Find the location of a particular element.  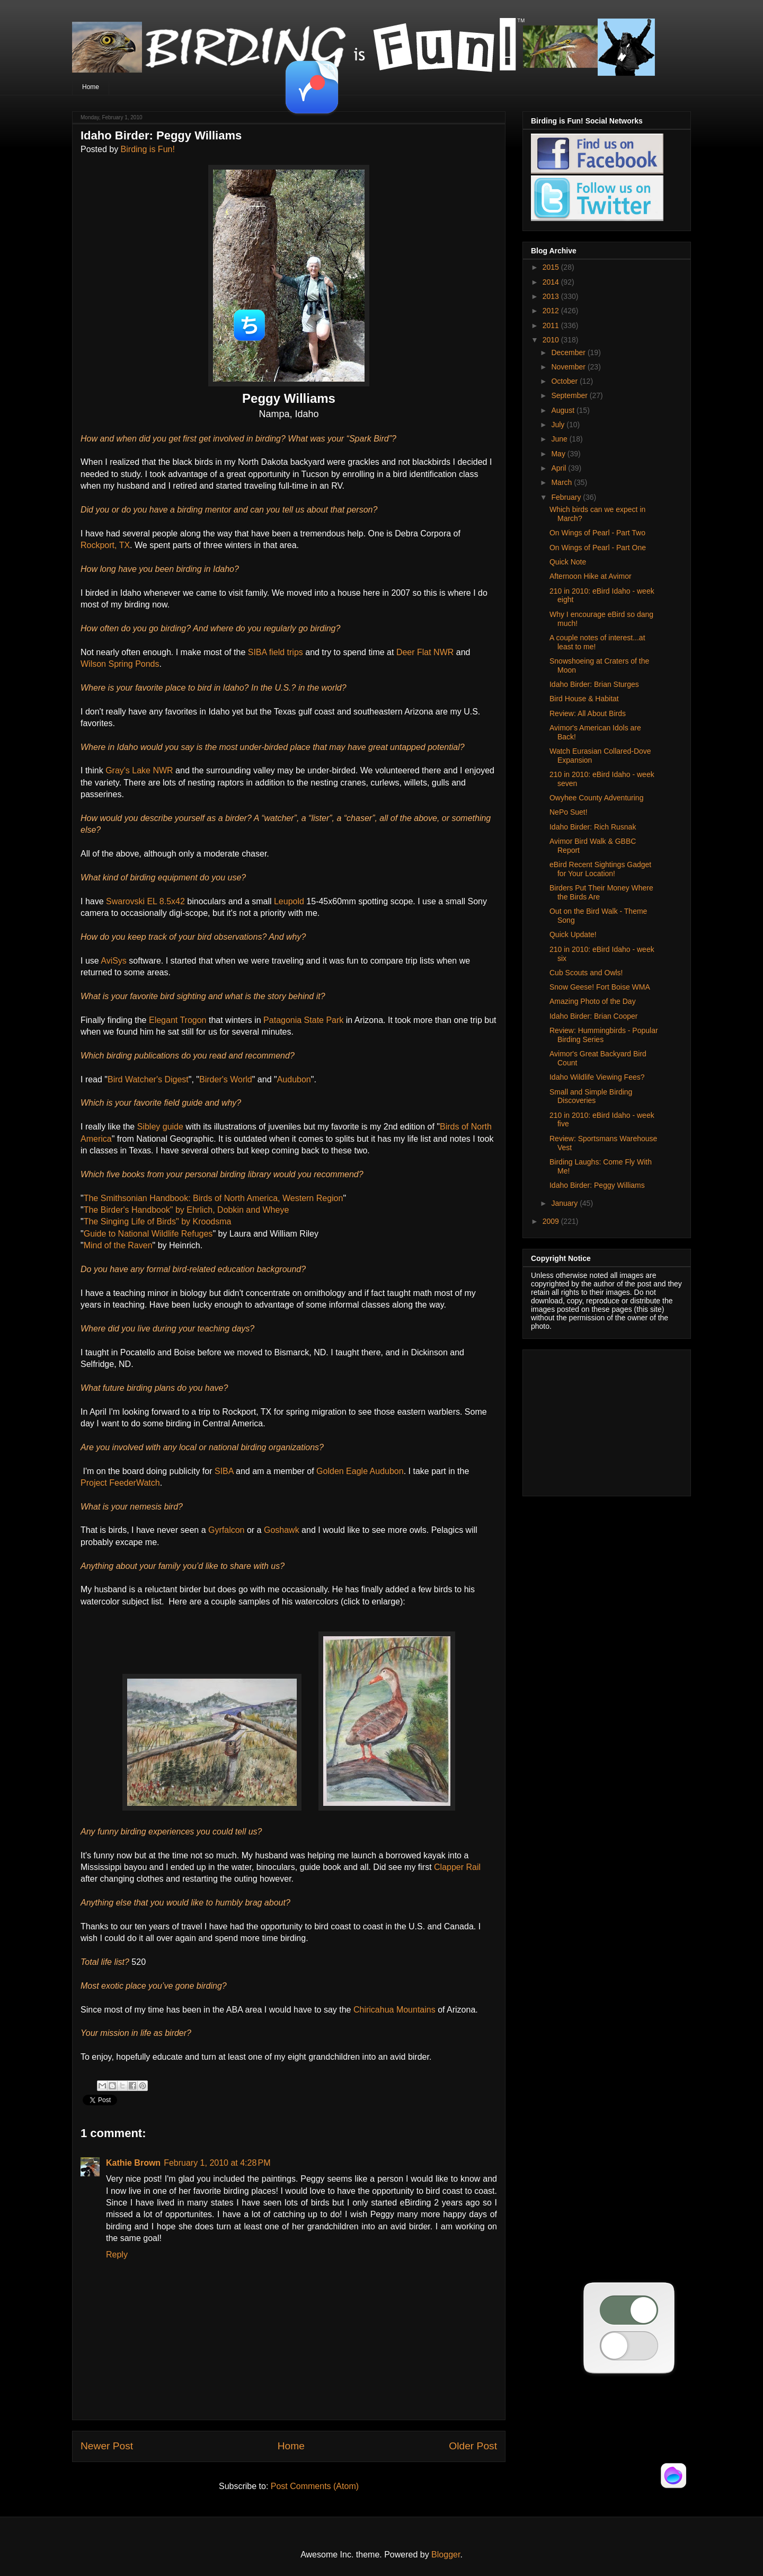

open fleet IDE application is located at coordinates (673, 2475).